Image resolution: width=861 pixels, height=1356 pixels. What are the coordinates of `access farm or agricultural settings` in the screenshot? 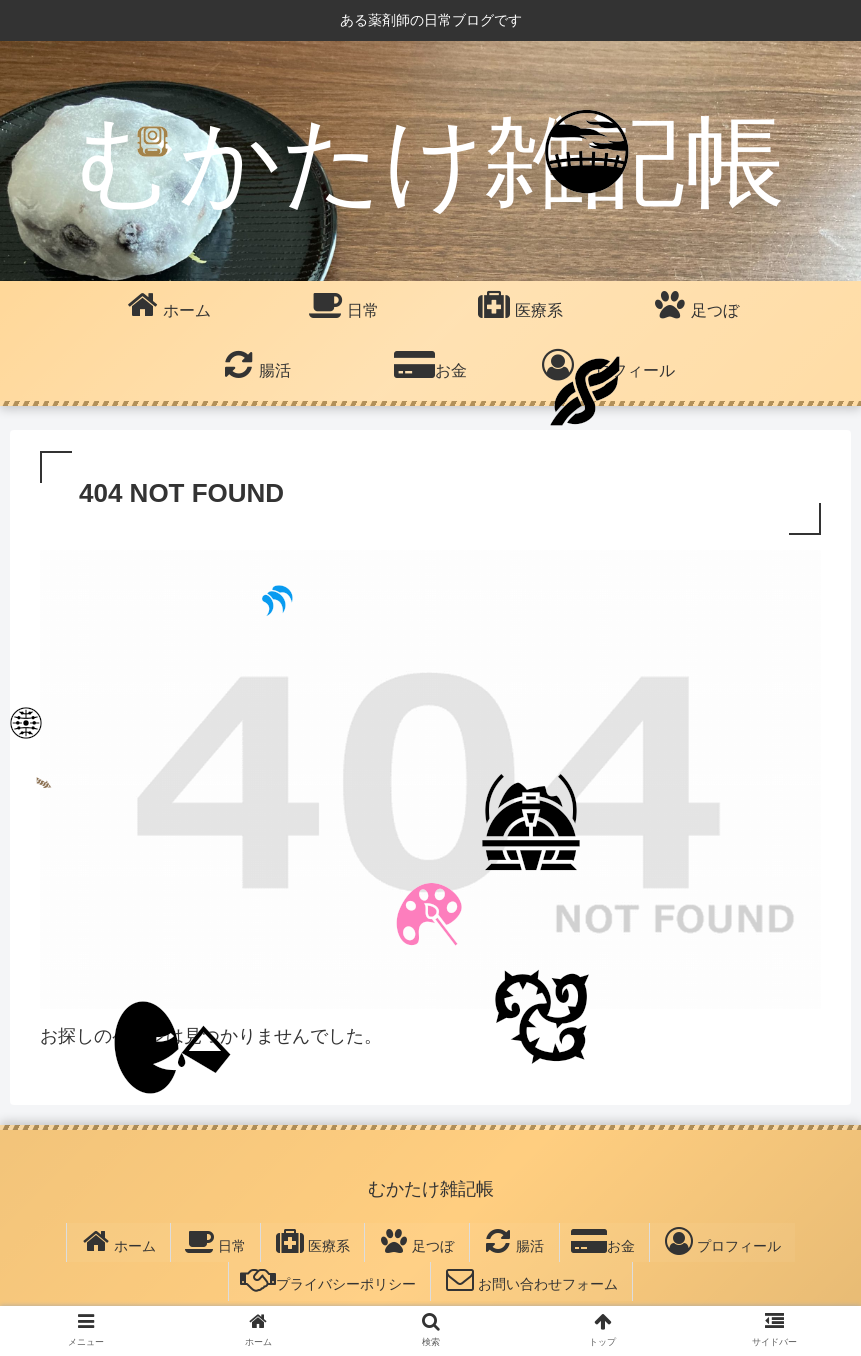 It's located at (586, 151).